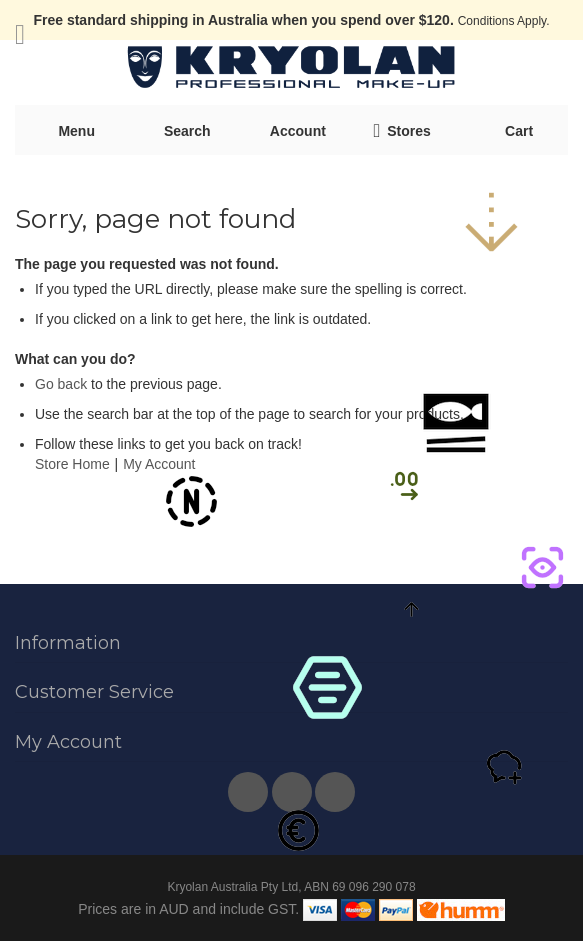 The height and width of the screenshot is (941, 583). Describe the element at coordinates (503, 766) in the screenshot. I see `start a new conversation` at that location.